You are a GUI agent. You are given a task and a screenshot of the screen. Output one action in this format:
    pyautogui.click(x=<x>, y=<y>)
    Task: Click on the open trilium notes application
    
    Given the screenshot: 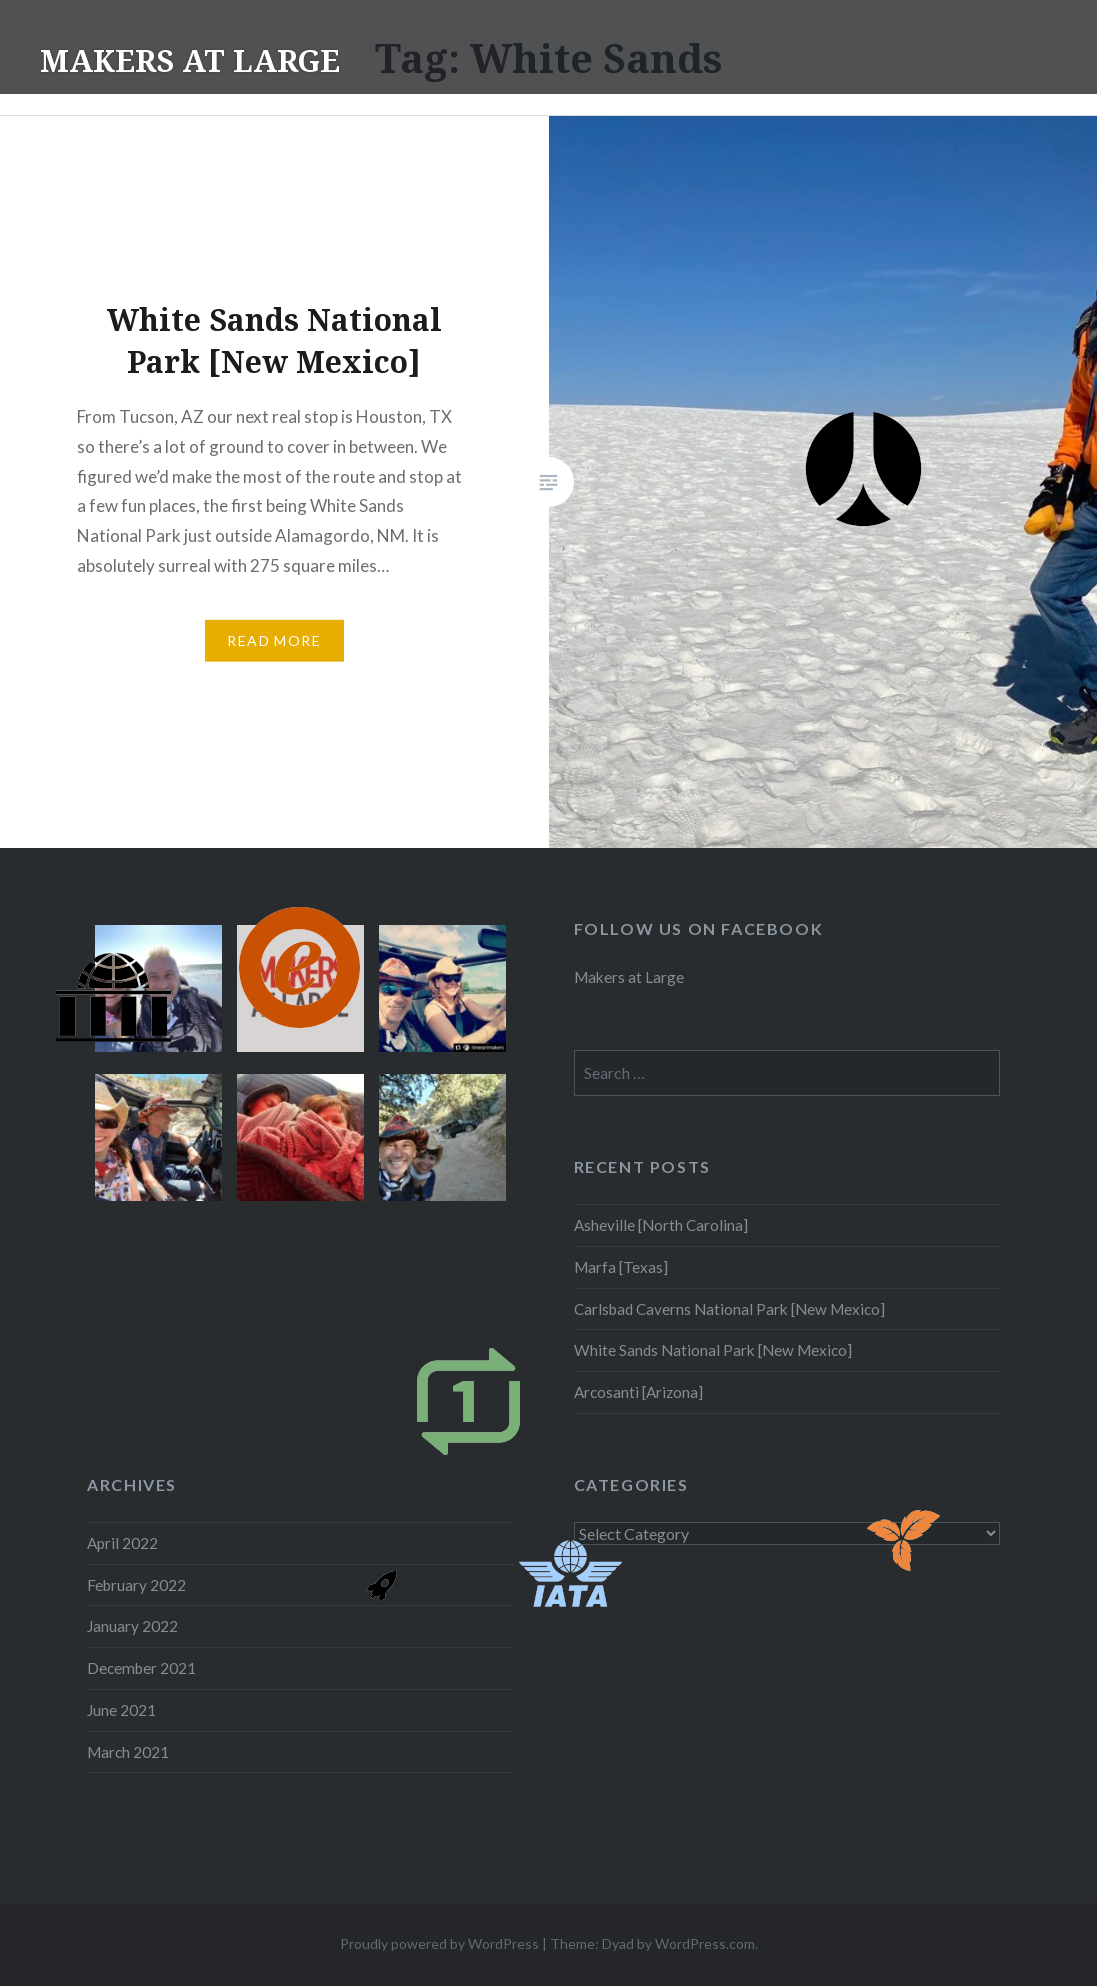 What is the action you would take?
    pyautogui.click(x=903, y=1540)
    